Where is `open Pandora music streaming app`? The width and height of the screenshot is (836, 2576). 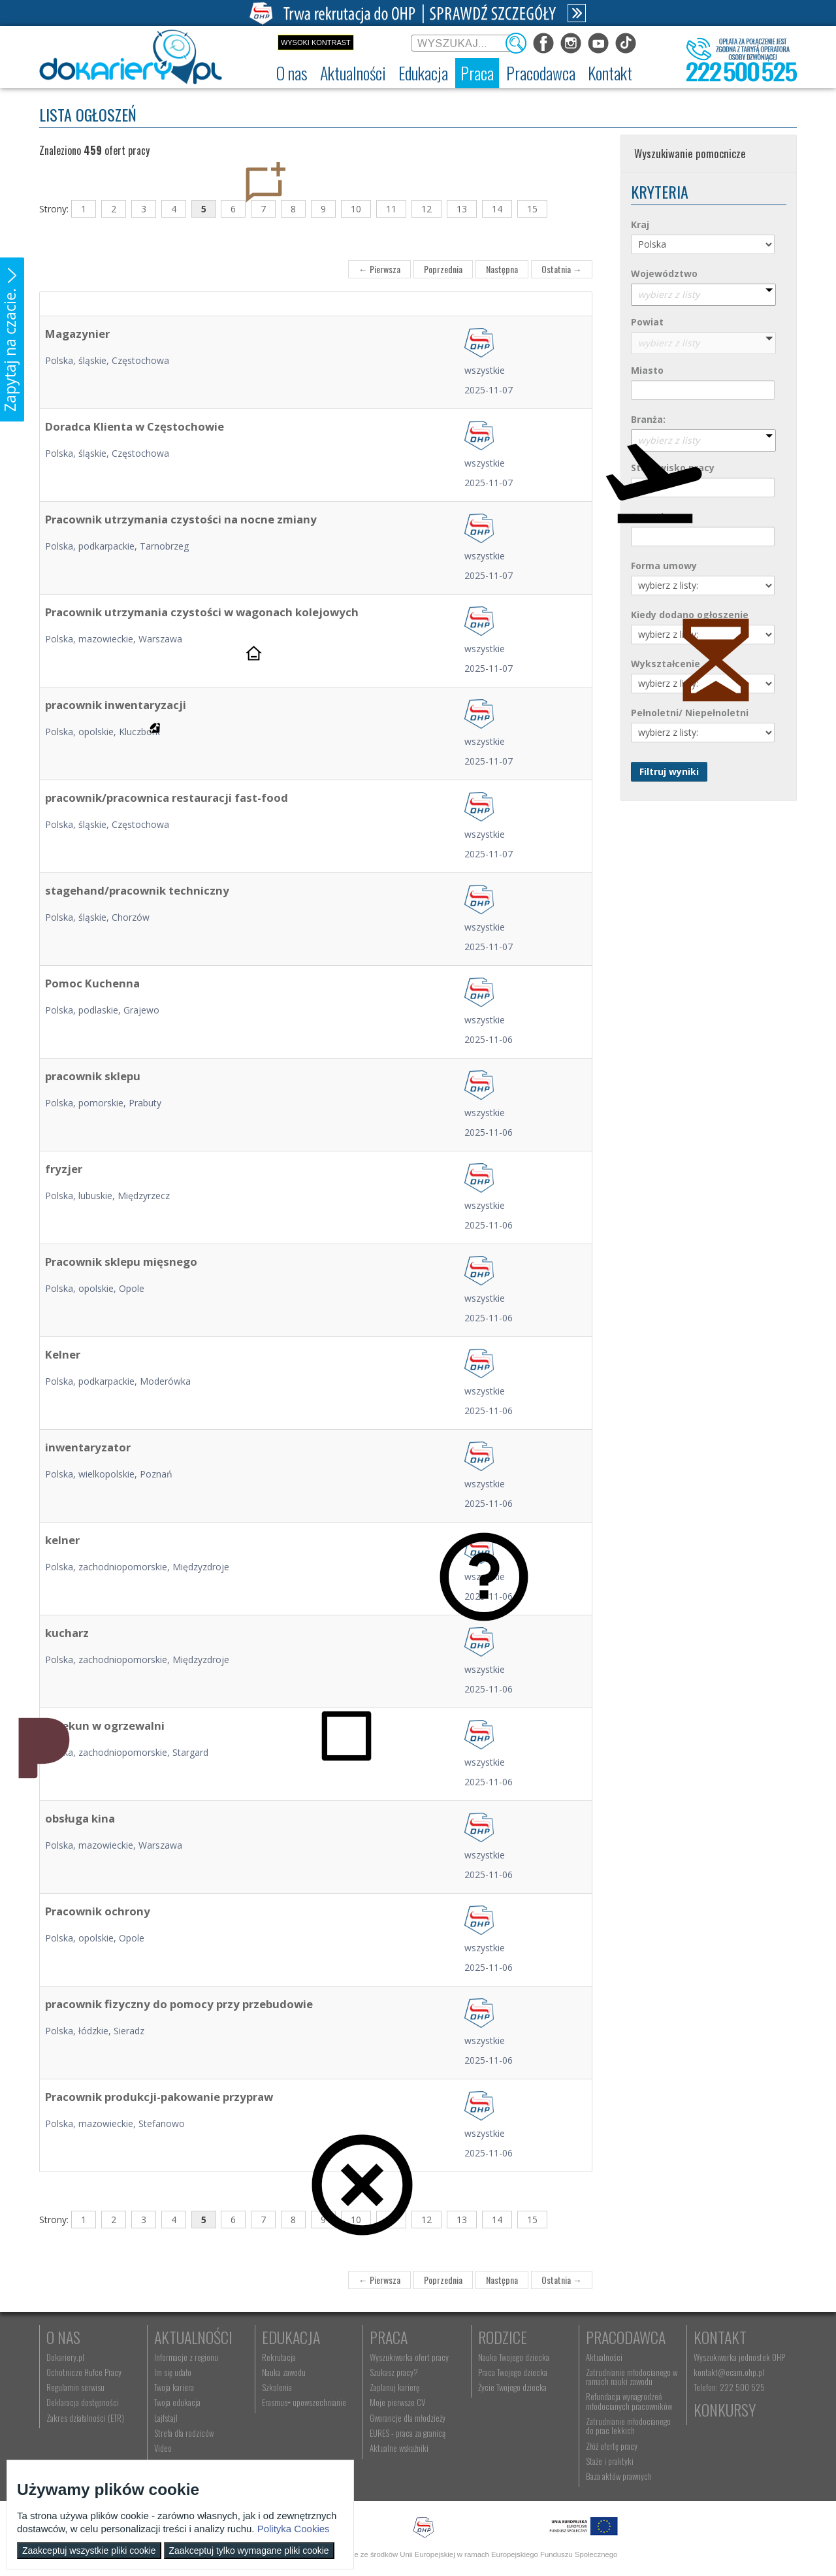 open Pandora music streaming app is located at coordinates (44, 1748).